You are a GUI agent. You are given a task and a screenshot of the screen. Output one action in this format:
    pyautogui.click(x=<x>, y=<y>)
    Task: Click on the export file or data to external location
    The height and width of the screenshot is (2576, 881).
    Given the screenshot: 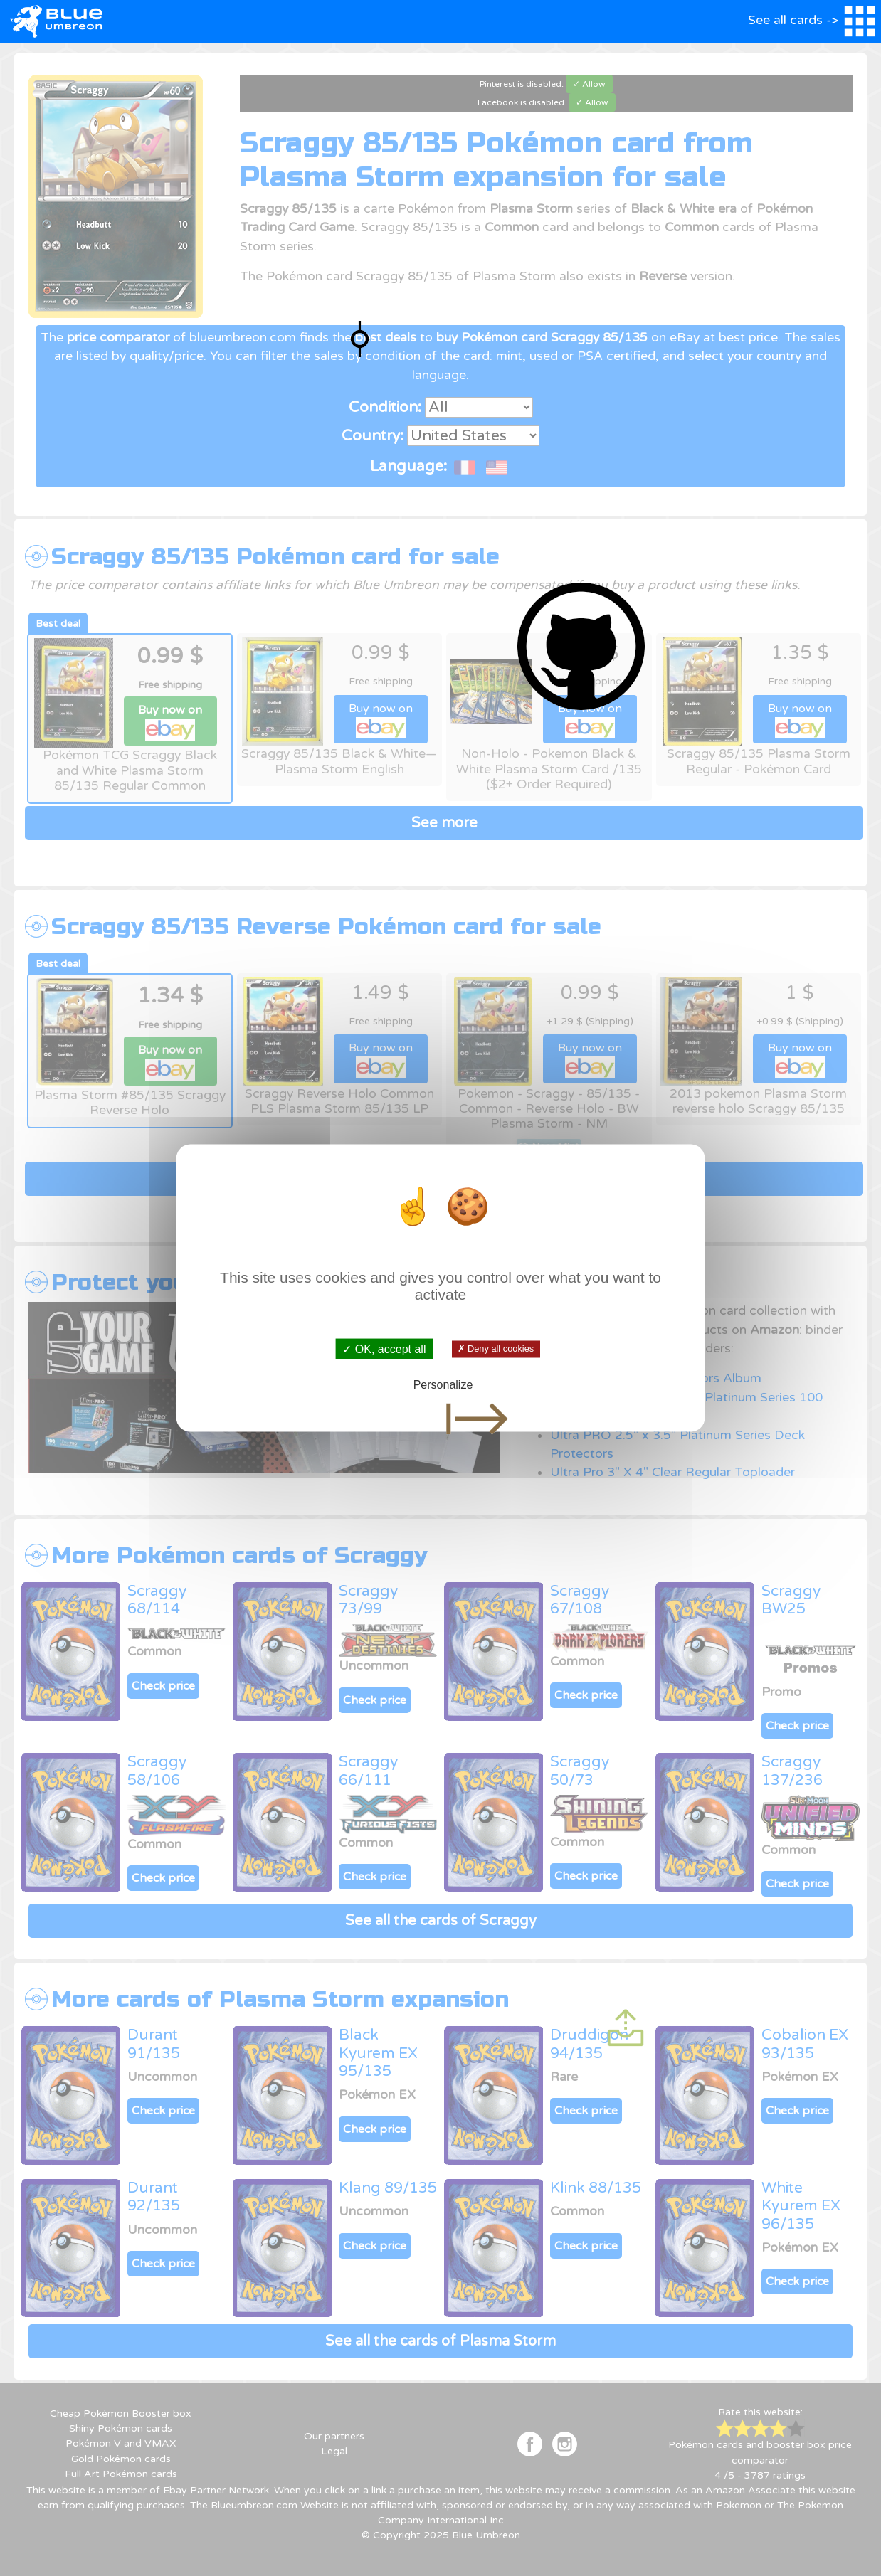 What is the action you would take?
    pyautogui.click(x=477, y=1421)
    